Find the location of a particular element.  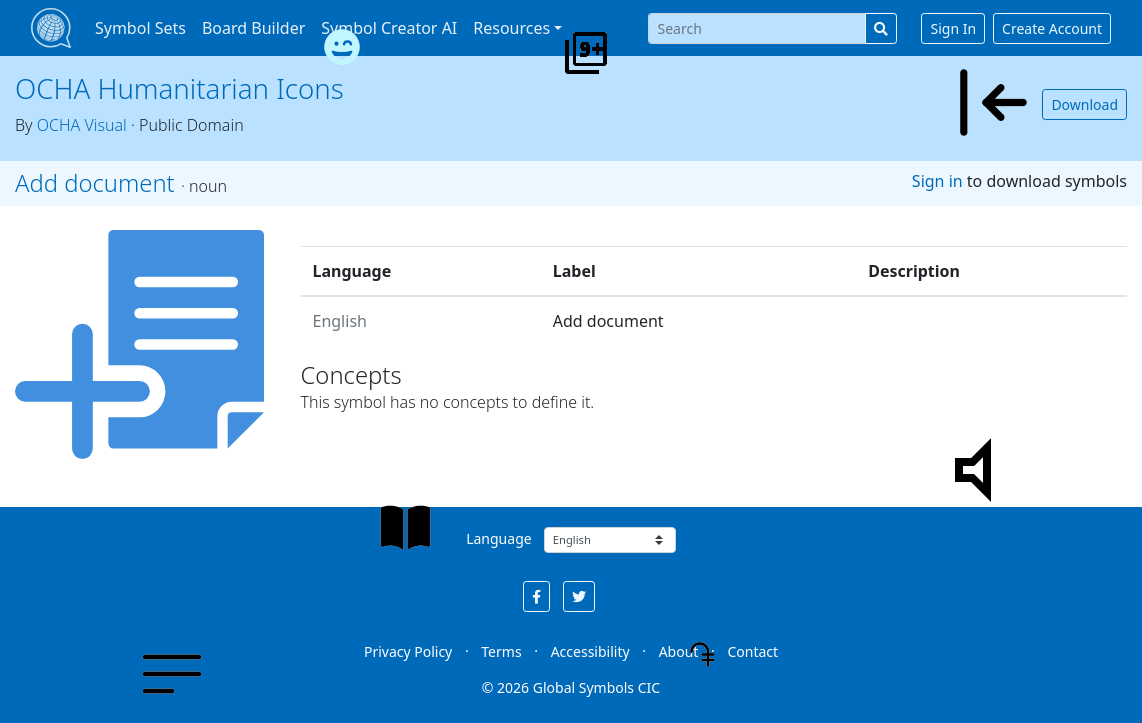

open reading mode or e-reader is located at coordinates (405, 528).